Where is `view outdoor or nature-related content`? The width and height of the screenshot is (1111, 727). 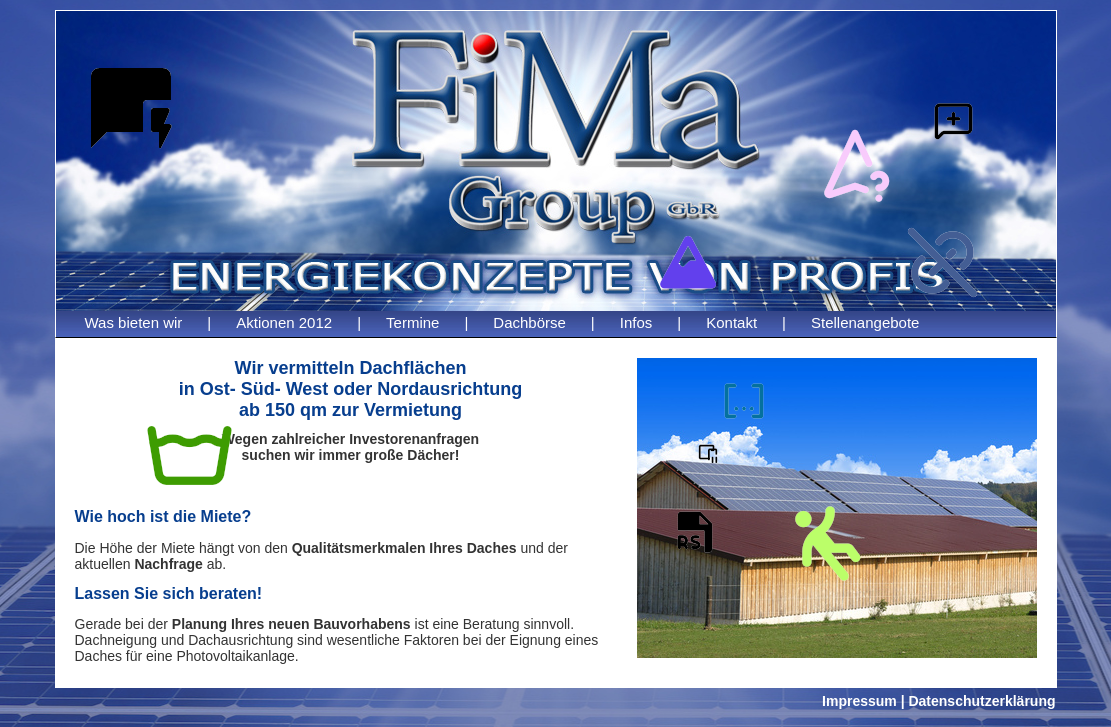 view outdoor or nature-related content is located at coordinates (688, 264).